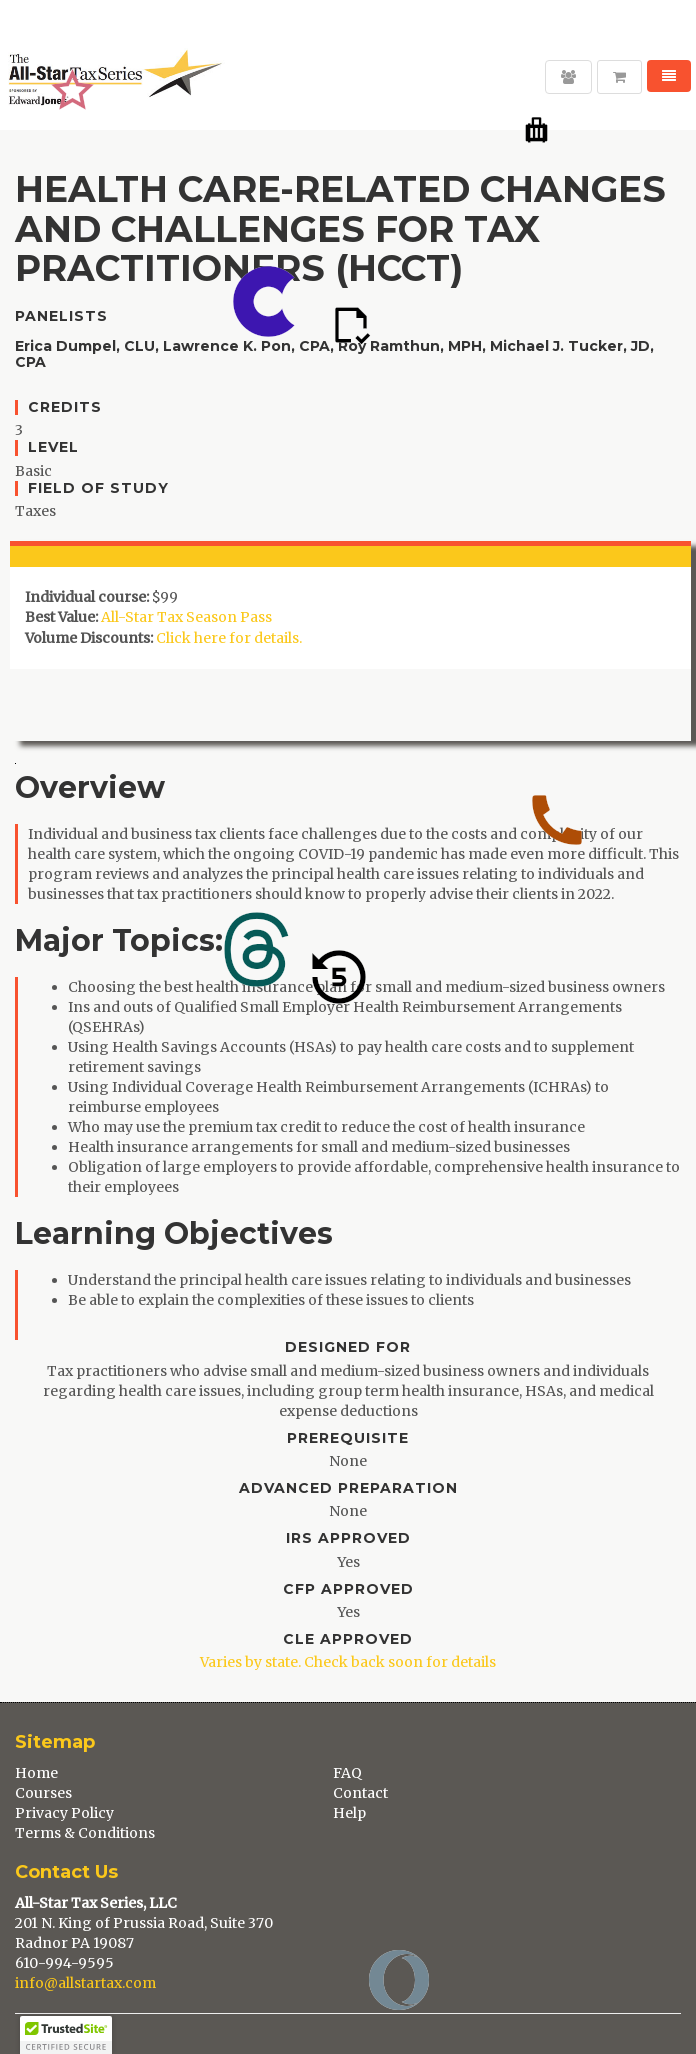  I want to click on rewind 5 seconds, so click(339, 977).